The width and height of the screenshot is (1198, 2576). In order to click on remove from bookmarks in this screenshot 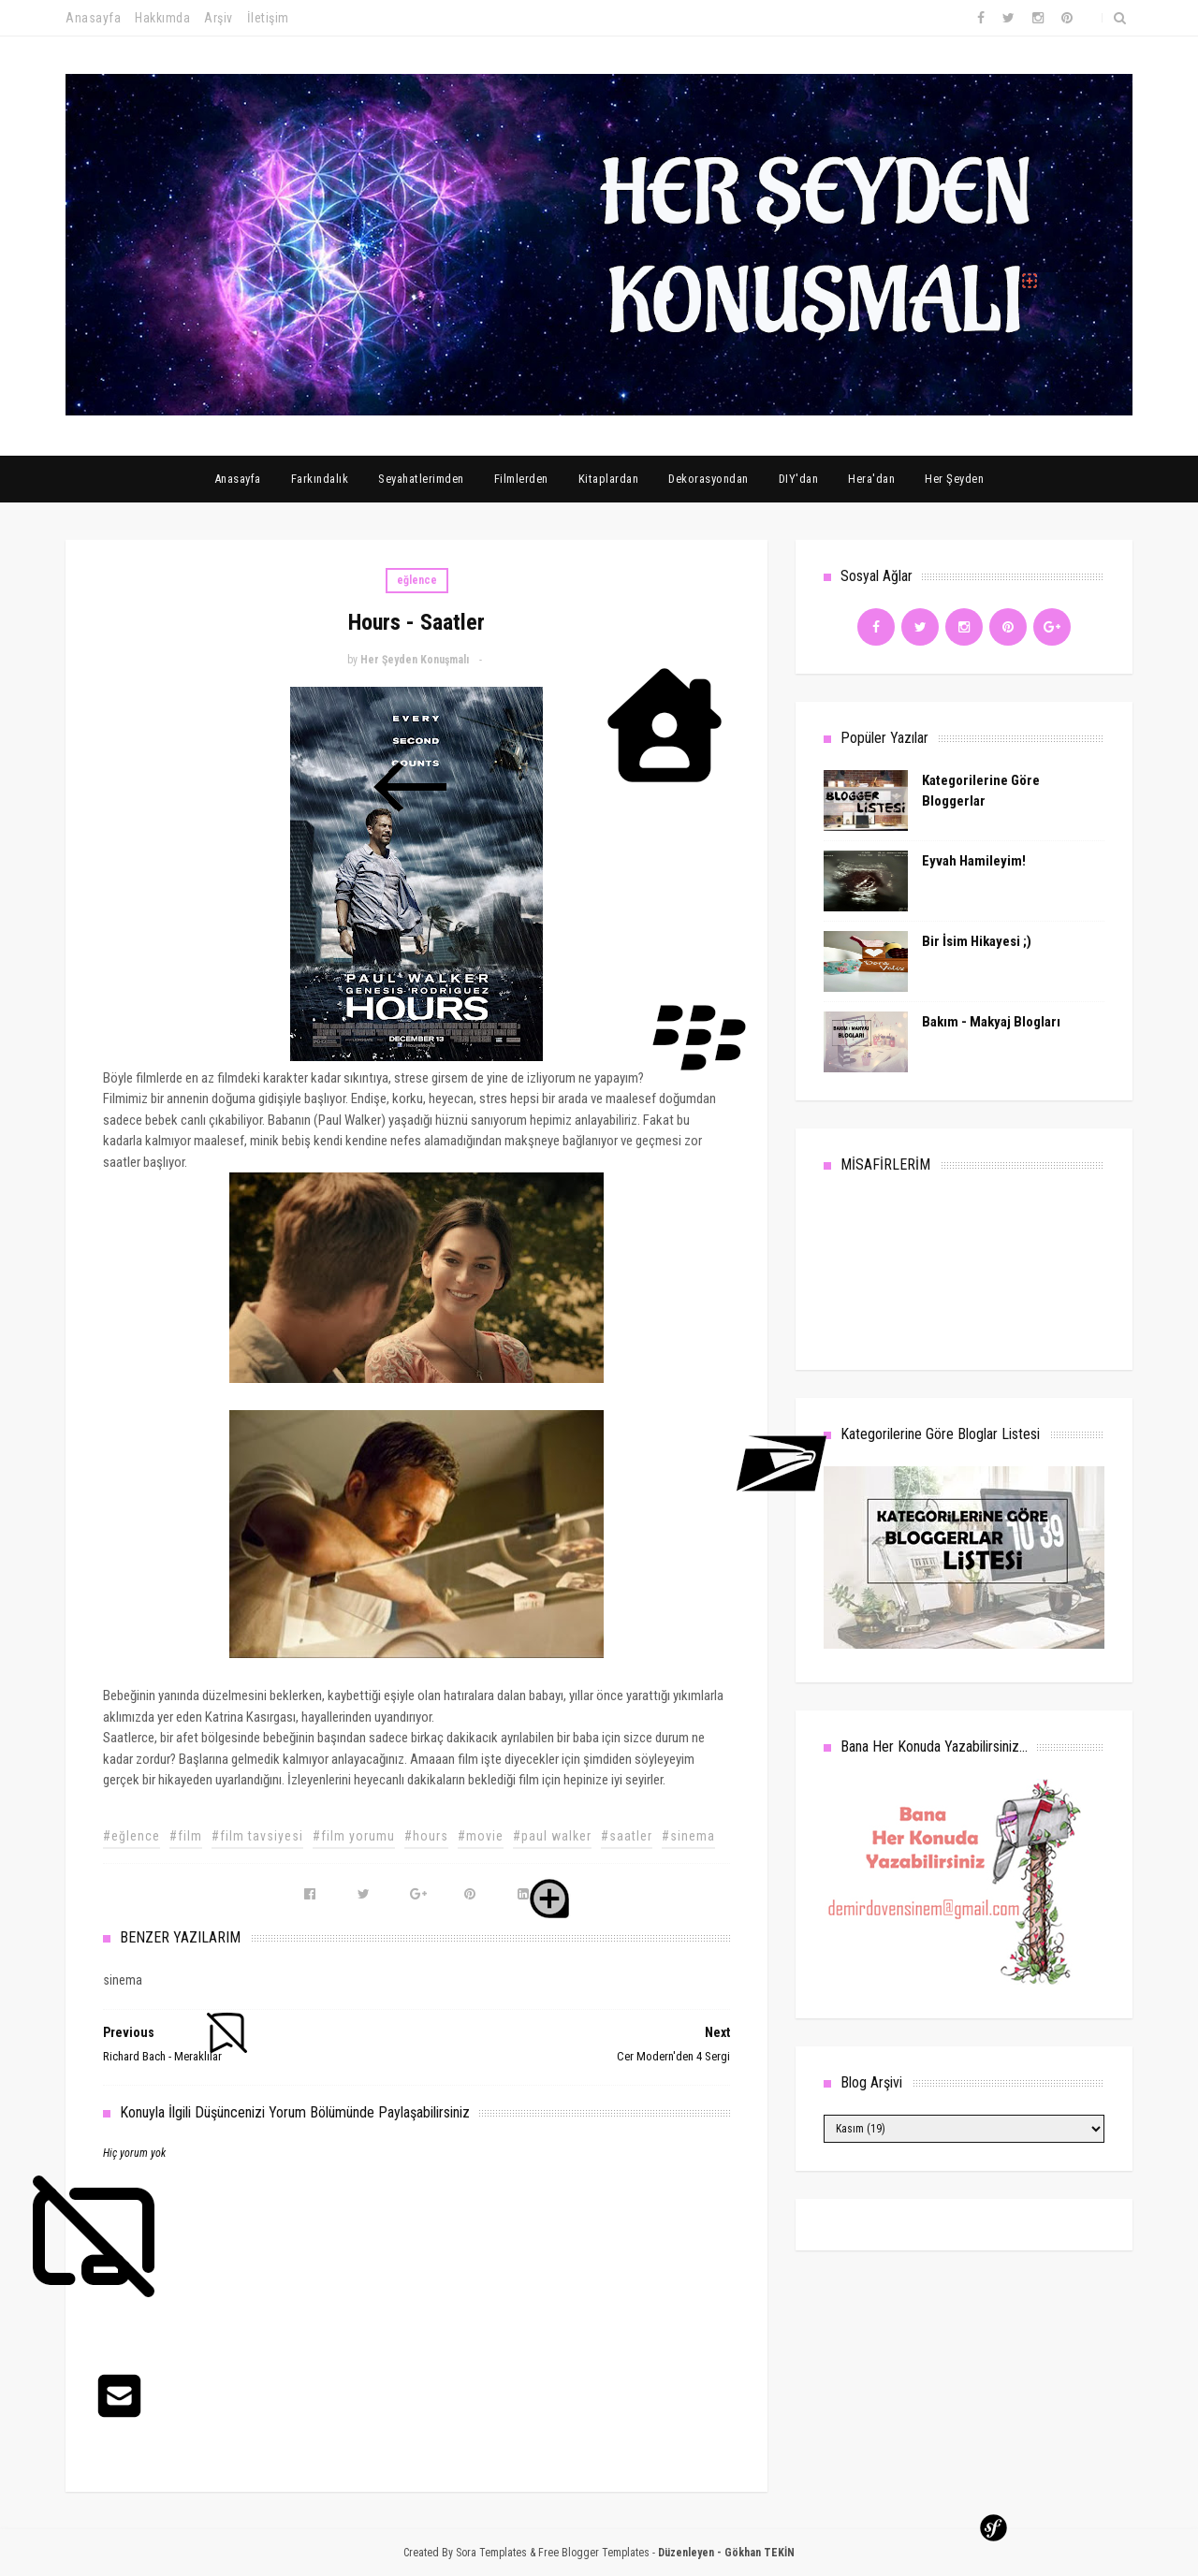, I will do `click(226, 2032)`.